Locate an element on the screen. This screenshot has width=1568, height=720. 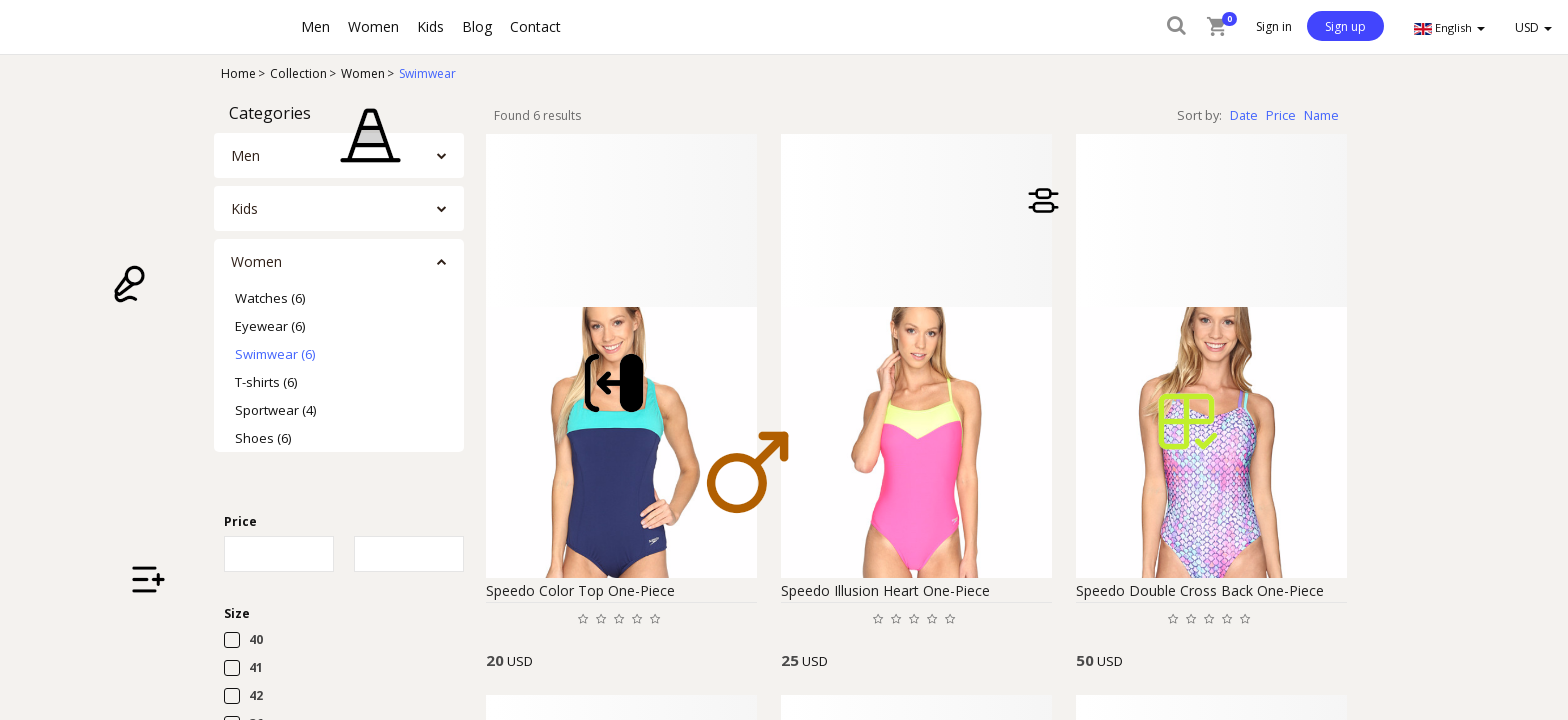
move element to the left is located at coordinates (614, 383).